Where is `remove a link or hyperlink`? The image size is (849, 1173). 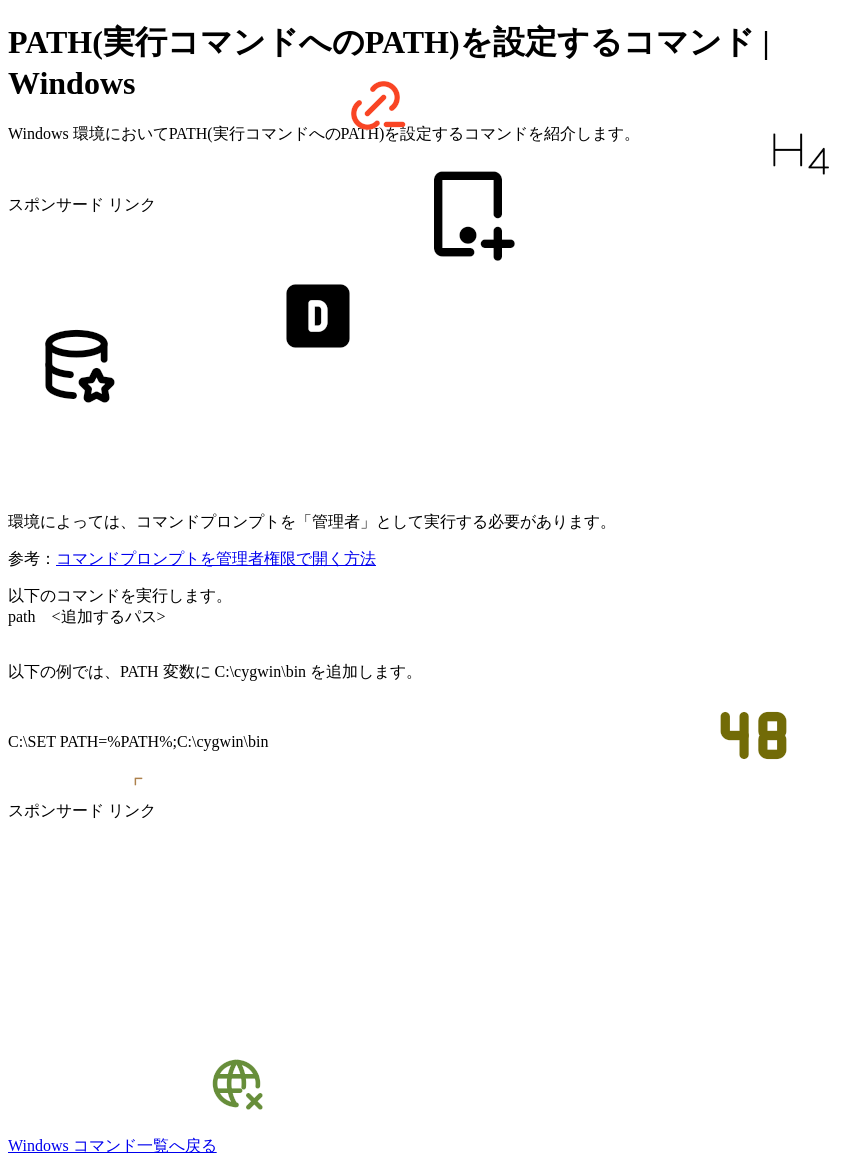 remove a link or hyperlink is located at coordinates (375, 105).